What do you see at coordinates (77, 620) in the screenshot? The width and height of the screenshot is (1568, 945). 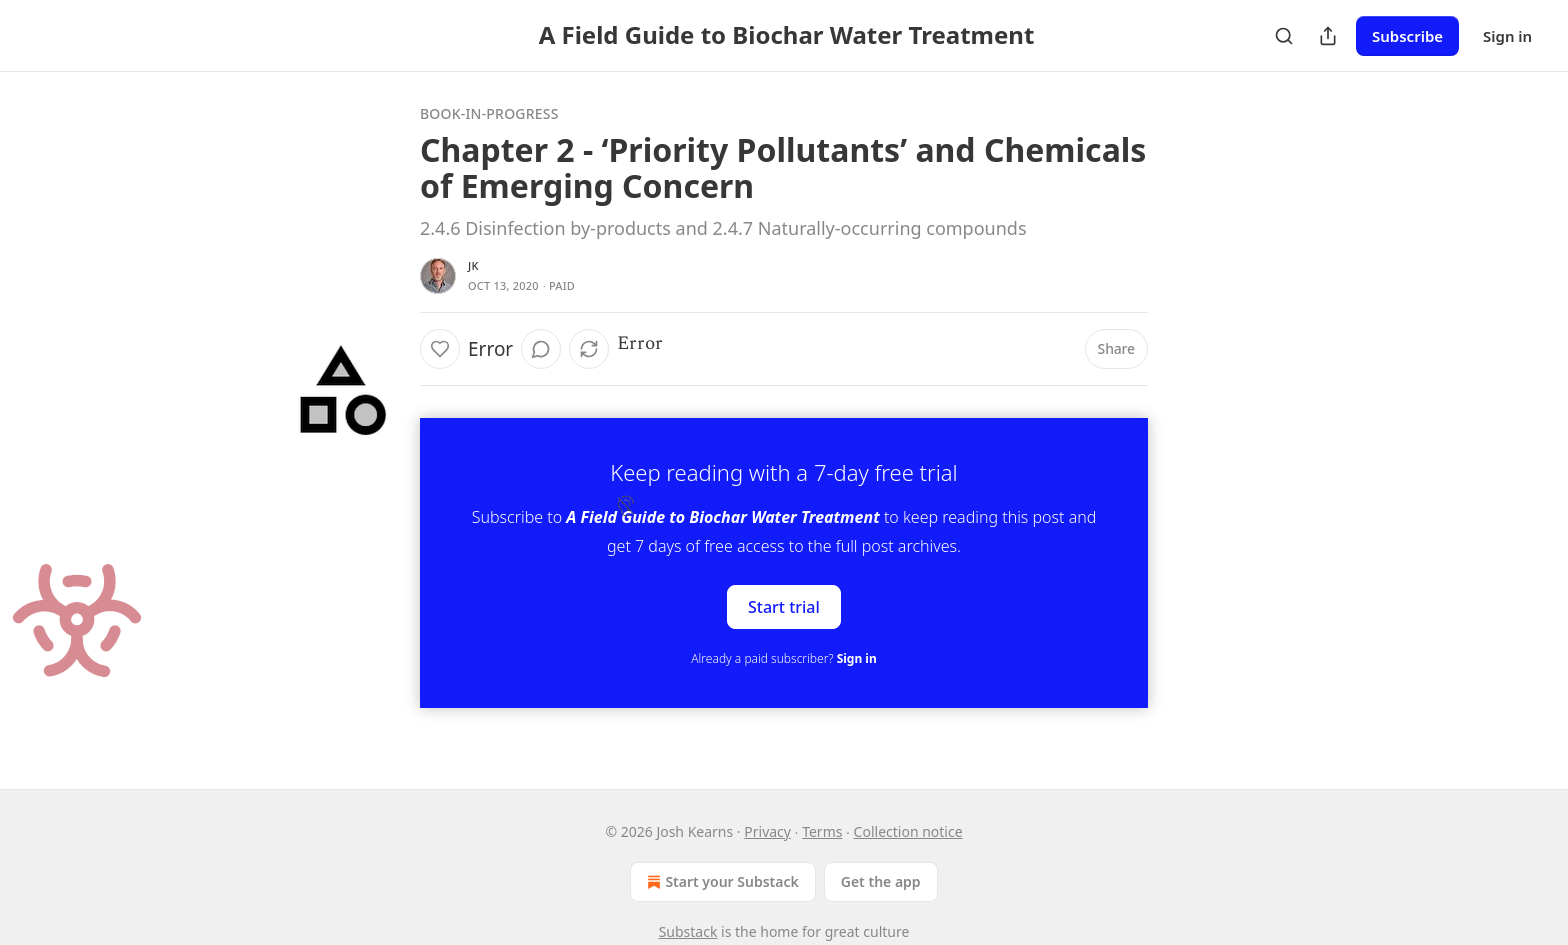 I see `indicates hazardous or dangerous content` at bounding box center [77, 620].